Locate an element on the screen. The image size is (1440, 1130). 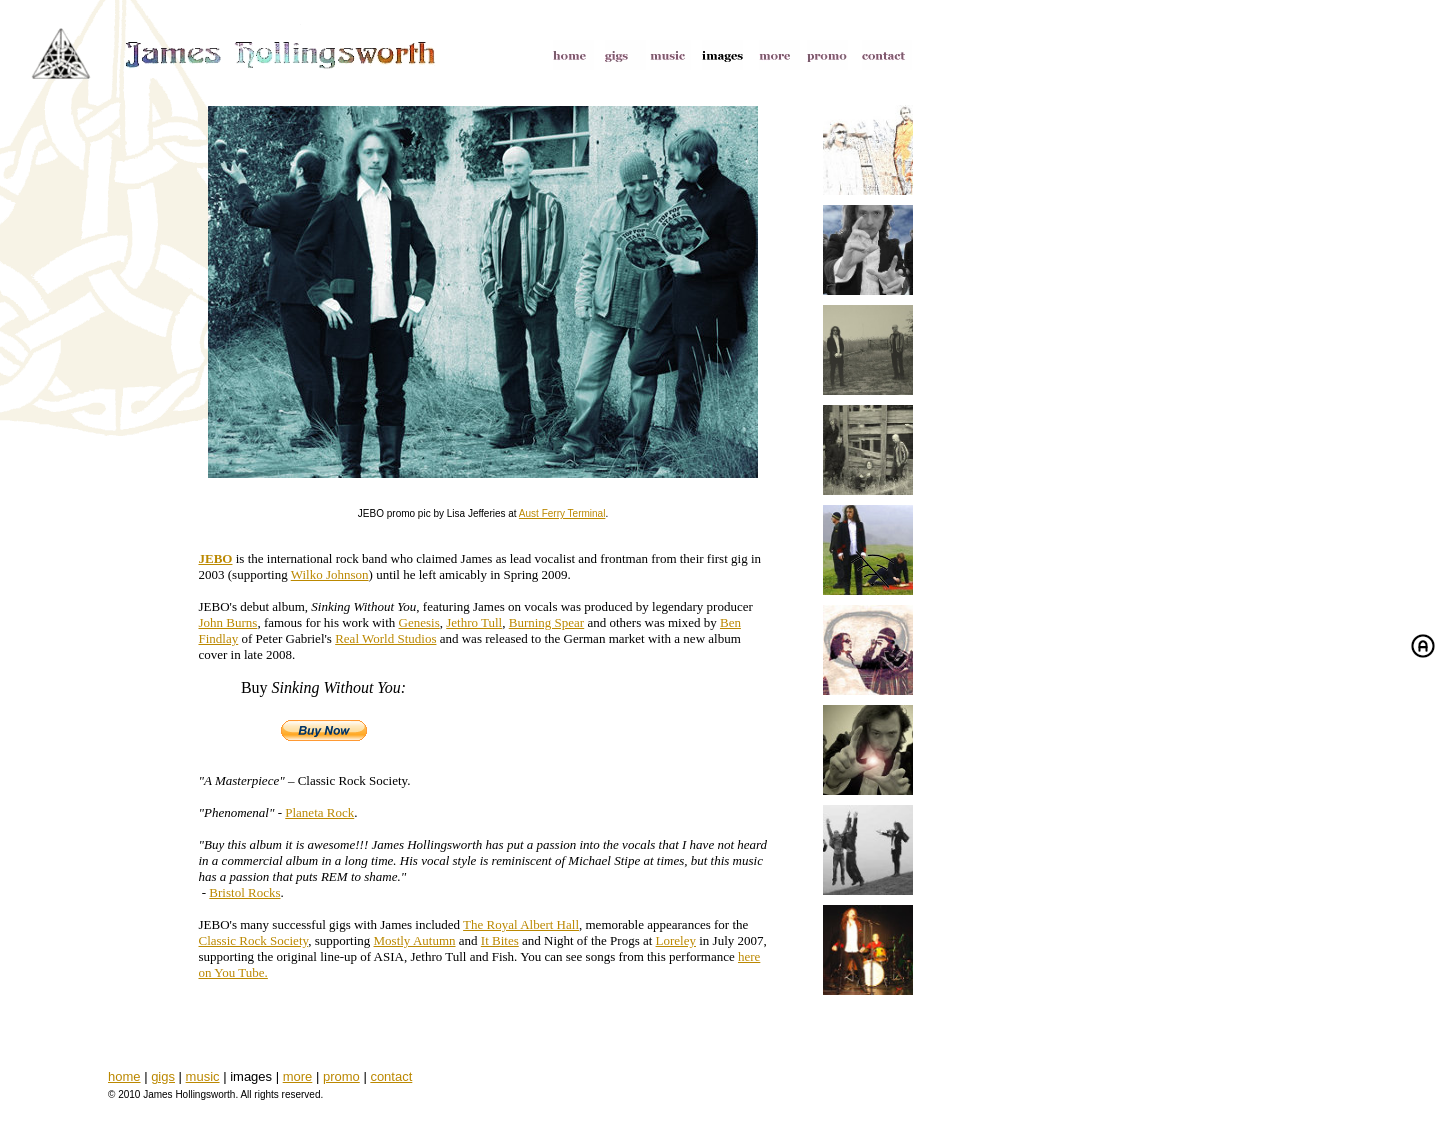
indicates tumble dry at any heat setting is located at coordinates (1423, 646).